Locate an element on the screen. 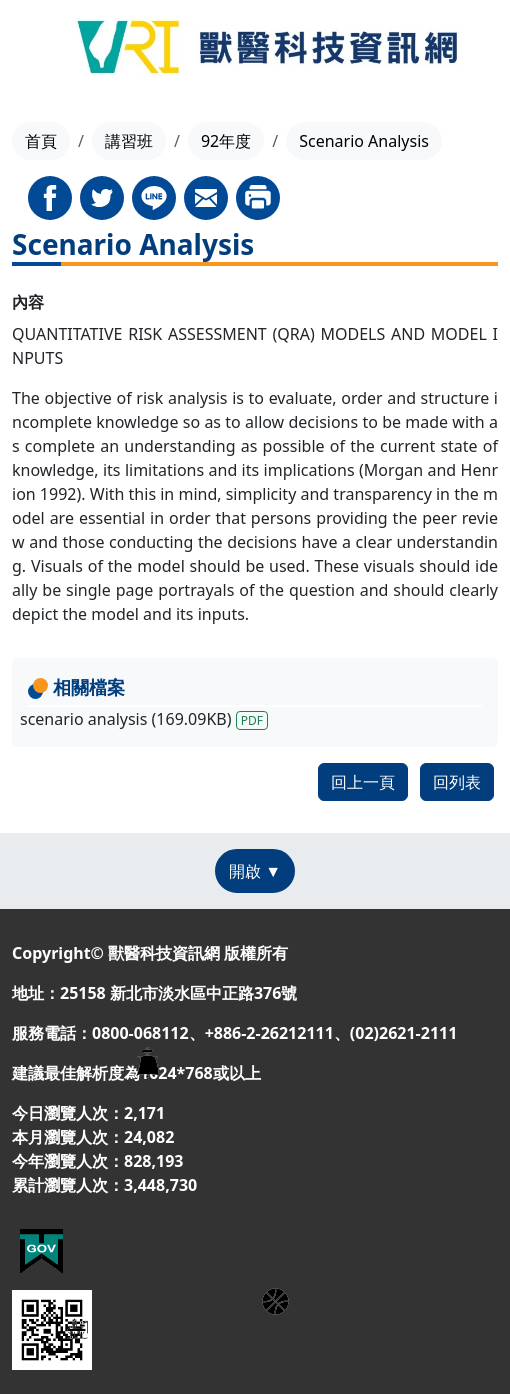 The image size is (510, 1394). view offshore drilling operations is located at coordinates (77, 1328).